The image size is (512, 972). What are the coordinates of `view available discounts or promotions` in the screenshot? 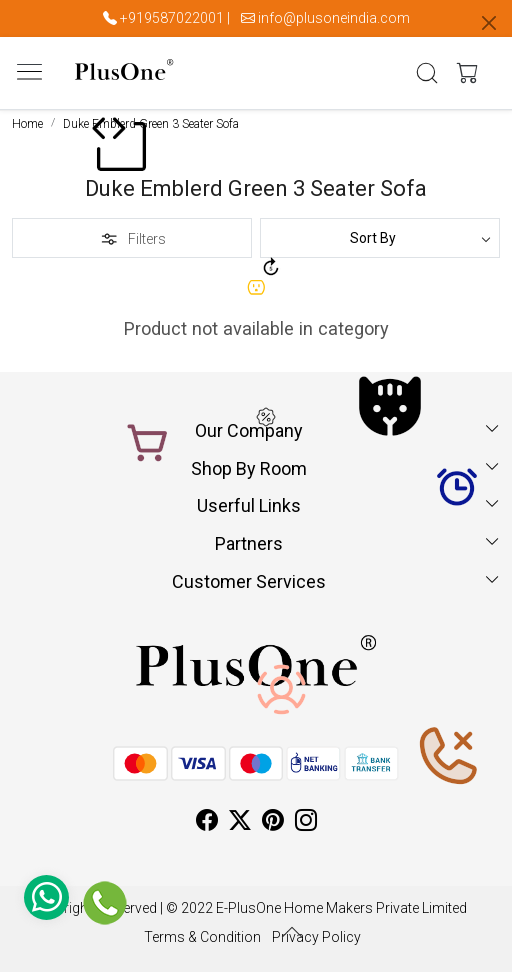 It's located at (266, 417).